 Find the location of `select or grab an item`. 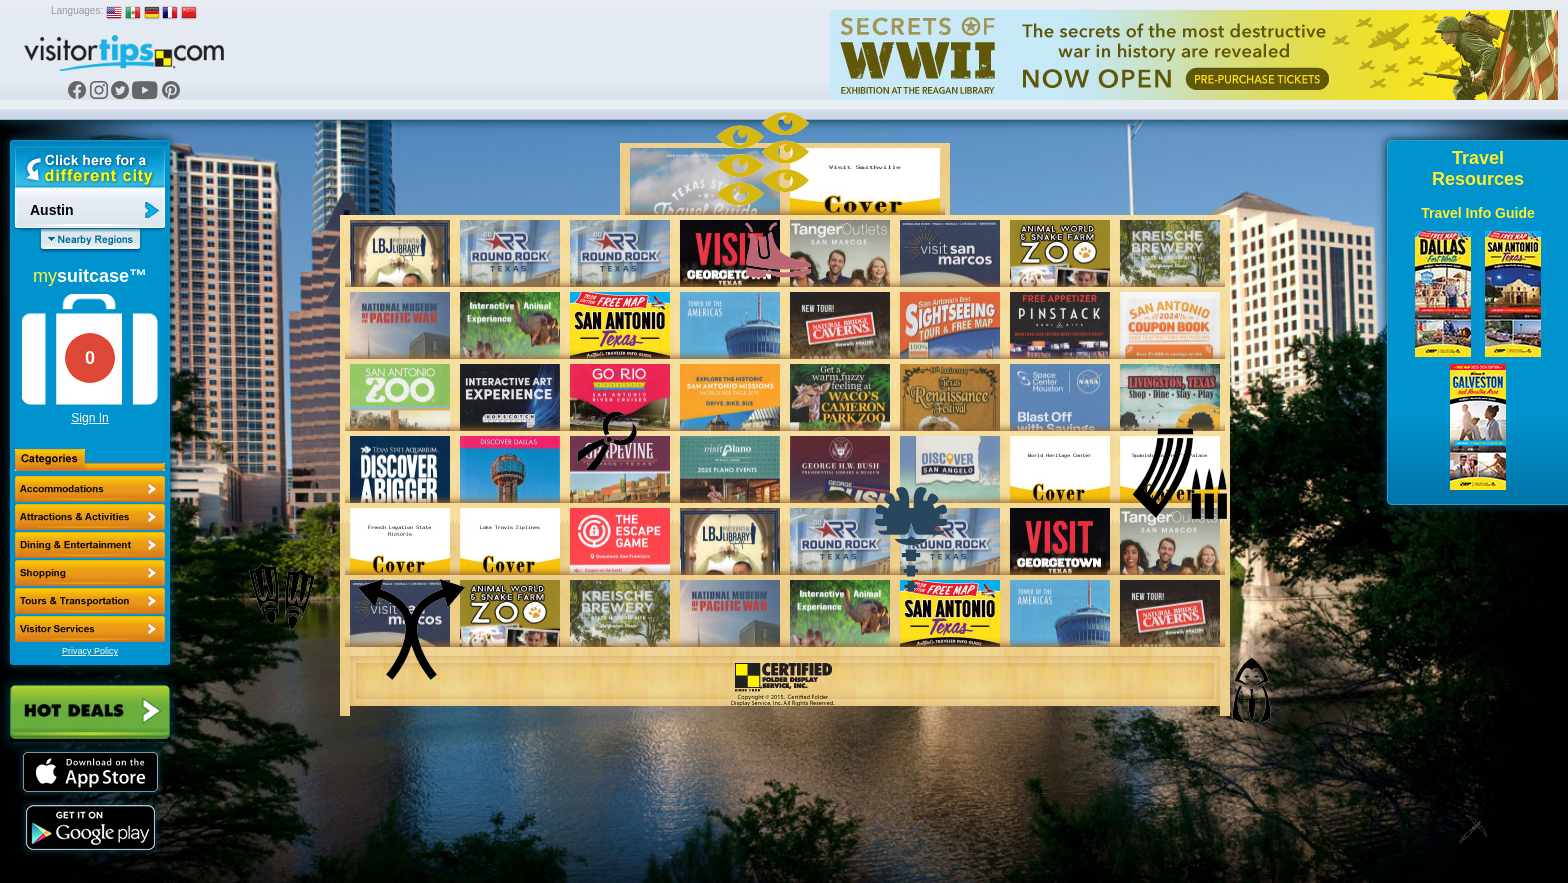

select or grab an item is located at coordinates (607, 441).